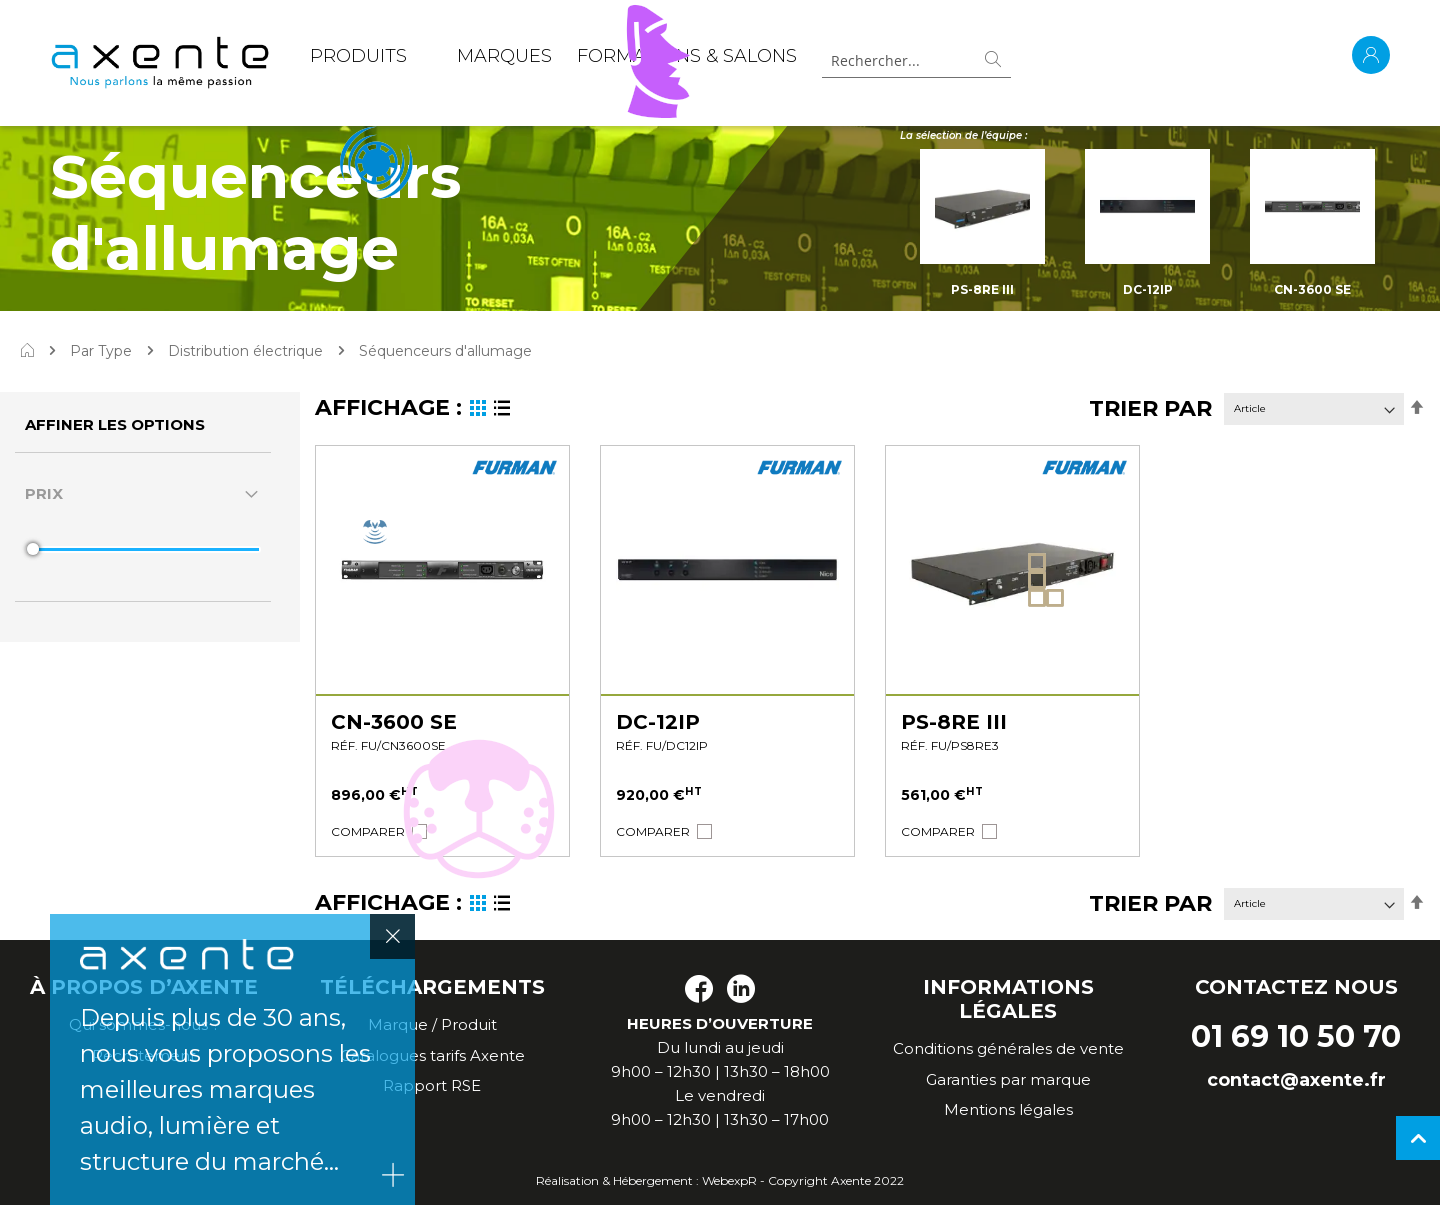 This screenshot has width=1440, height=1205. I want to click on easter island moai statue icon, so click(658, 61).